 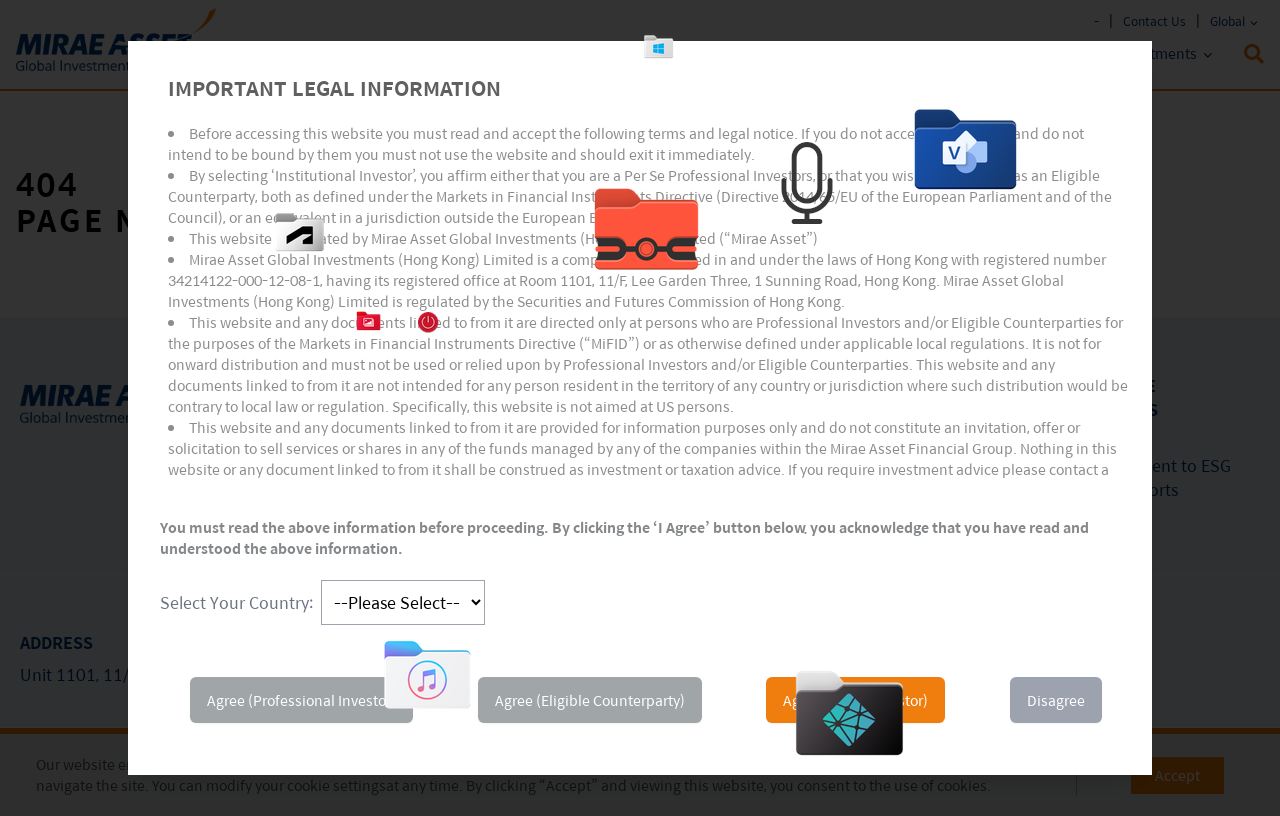 I want to click on access microphone or audio input settings, so click(x=807, y=183).